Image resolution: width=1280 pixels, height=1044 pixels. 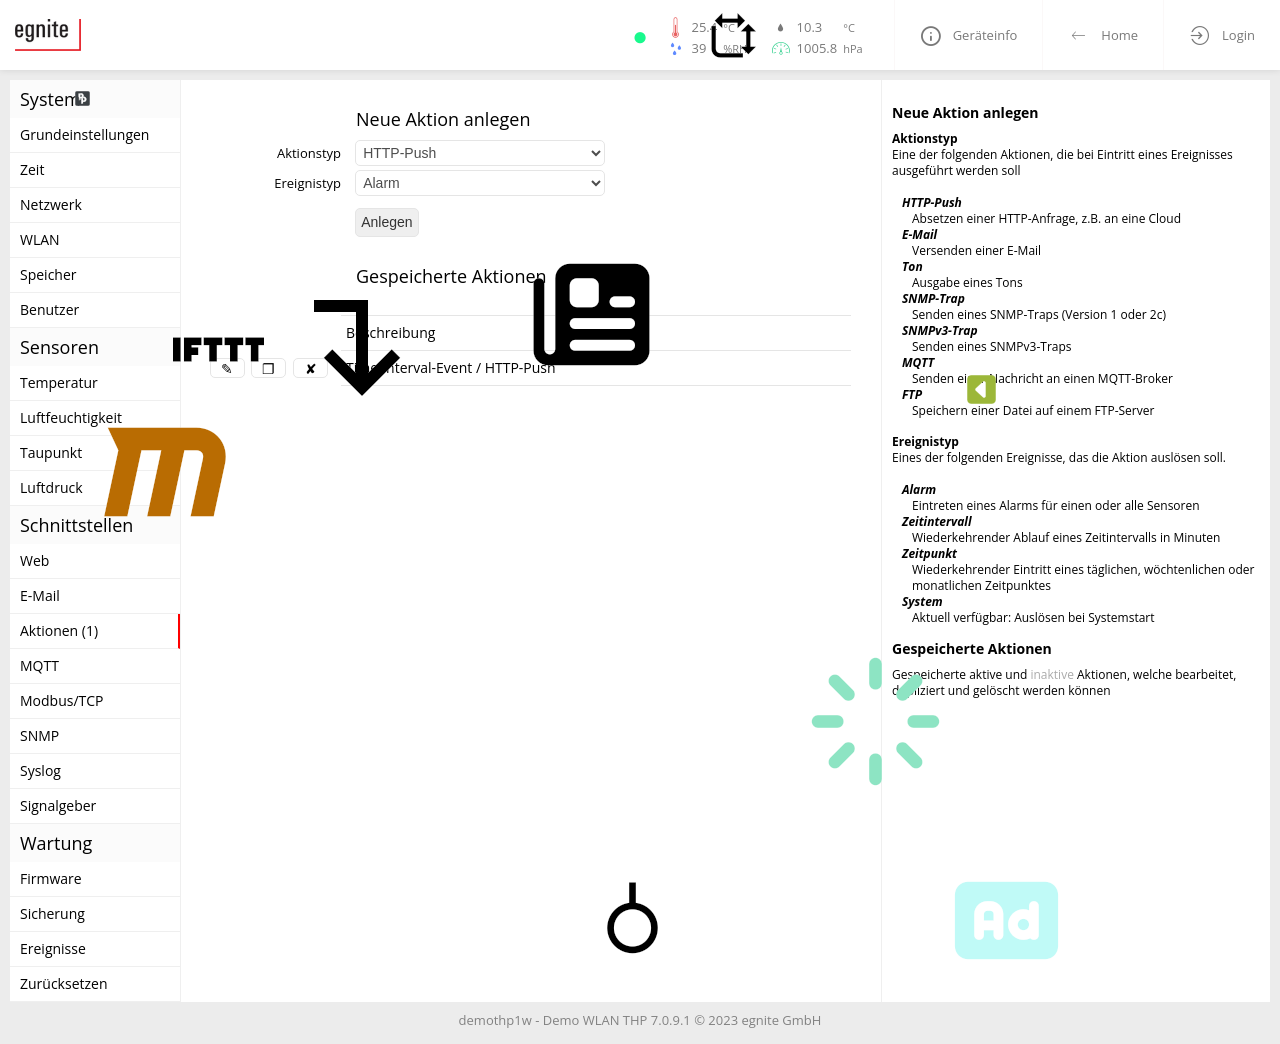 What do you see at coordinates (165, 472) in the screenshot?
I see `maxcdn logo - content delivery network service` at bounding box center [165, 472].